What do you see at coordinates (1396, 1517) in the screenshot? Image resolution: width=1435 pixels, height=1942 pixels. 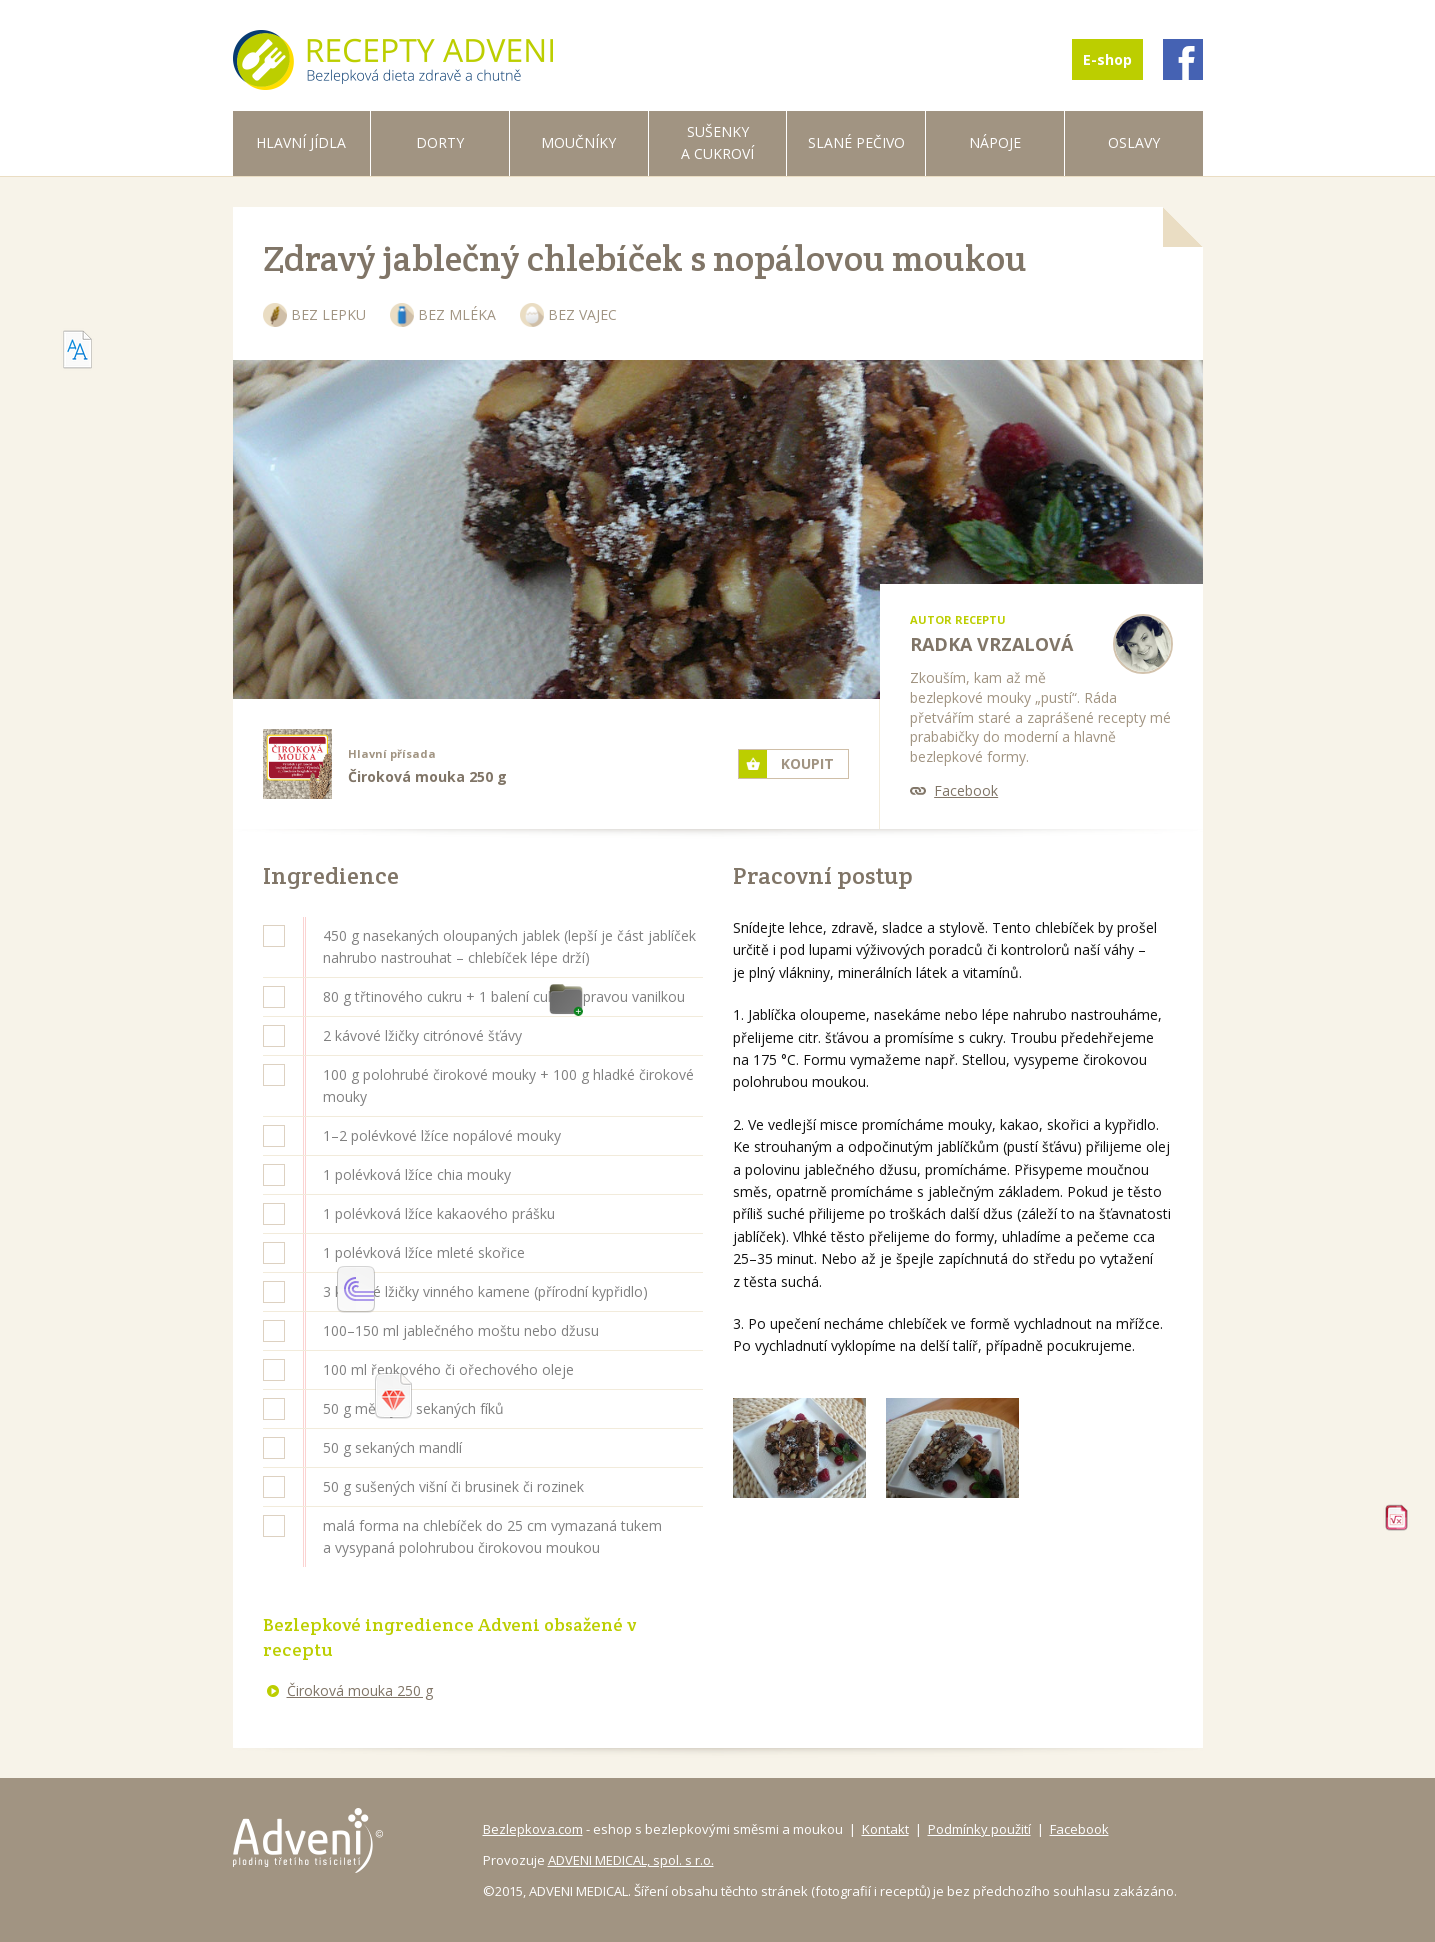 I see `libreoffice math formula file` at bounding box center [1396, 1517].